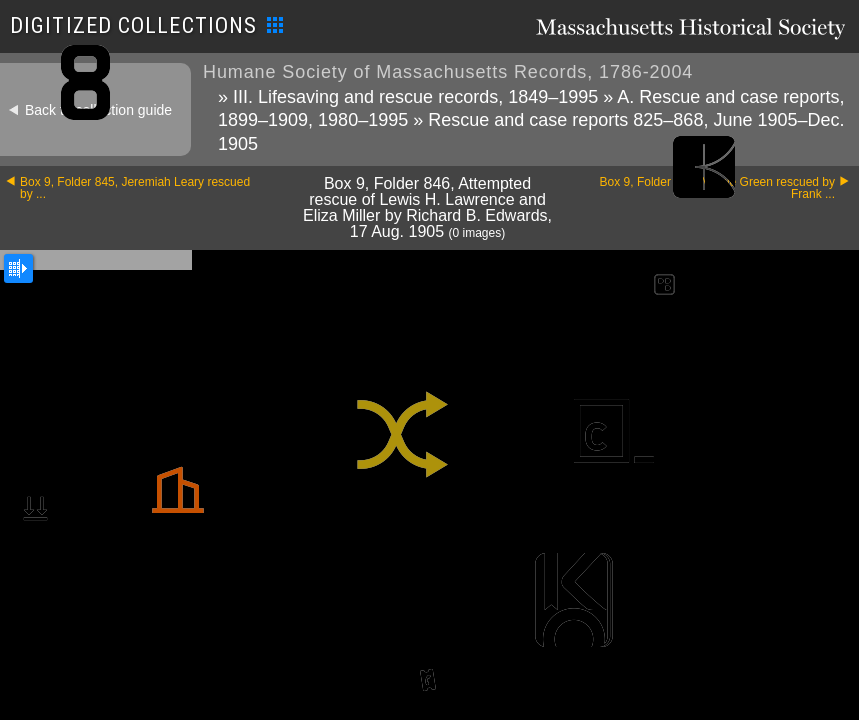 The width and height of the screenshot is (859, 720). I want to click on open the Eight Sleep app, so click(85, 82).